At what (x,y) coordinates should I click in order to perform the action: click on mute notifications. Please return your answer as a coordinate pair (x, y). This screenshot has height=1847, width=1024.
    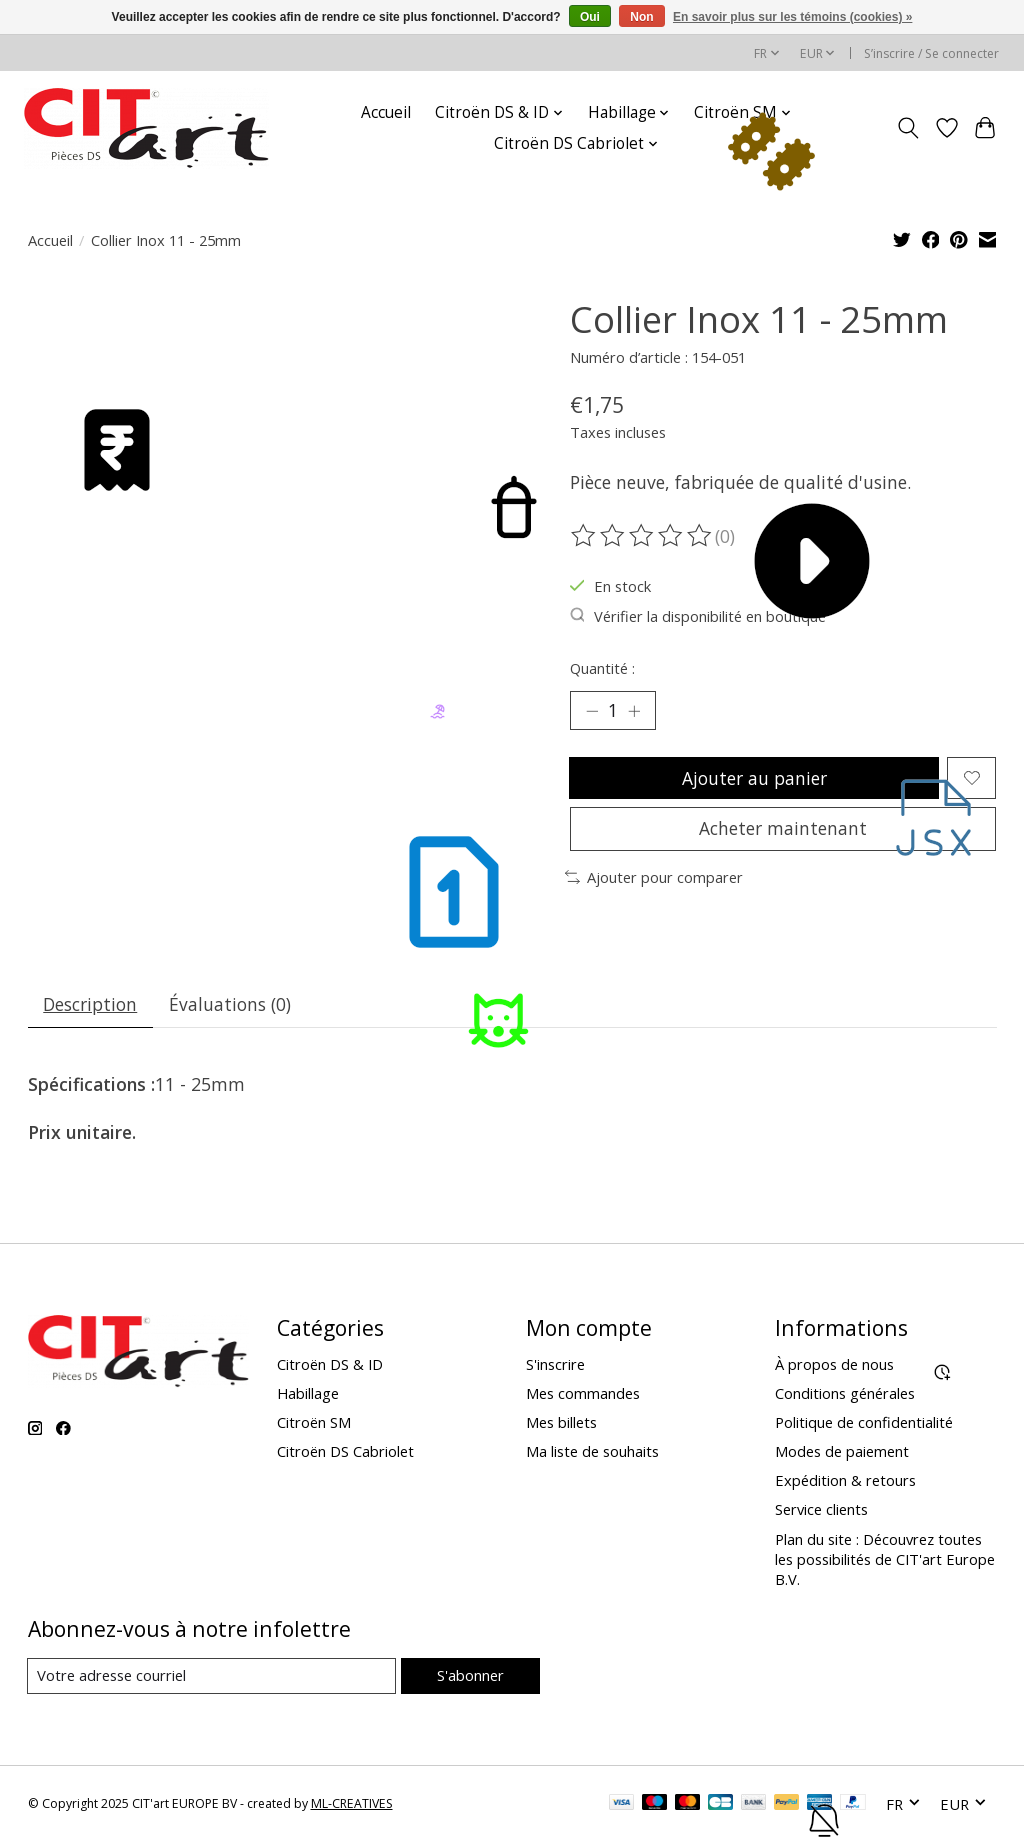
    Looking at the image, I should click on (824, 1820).